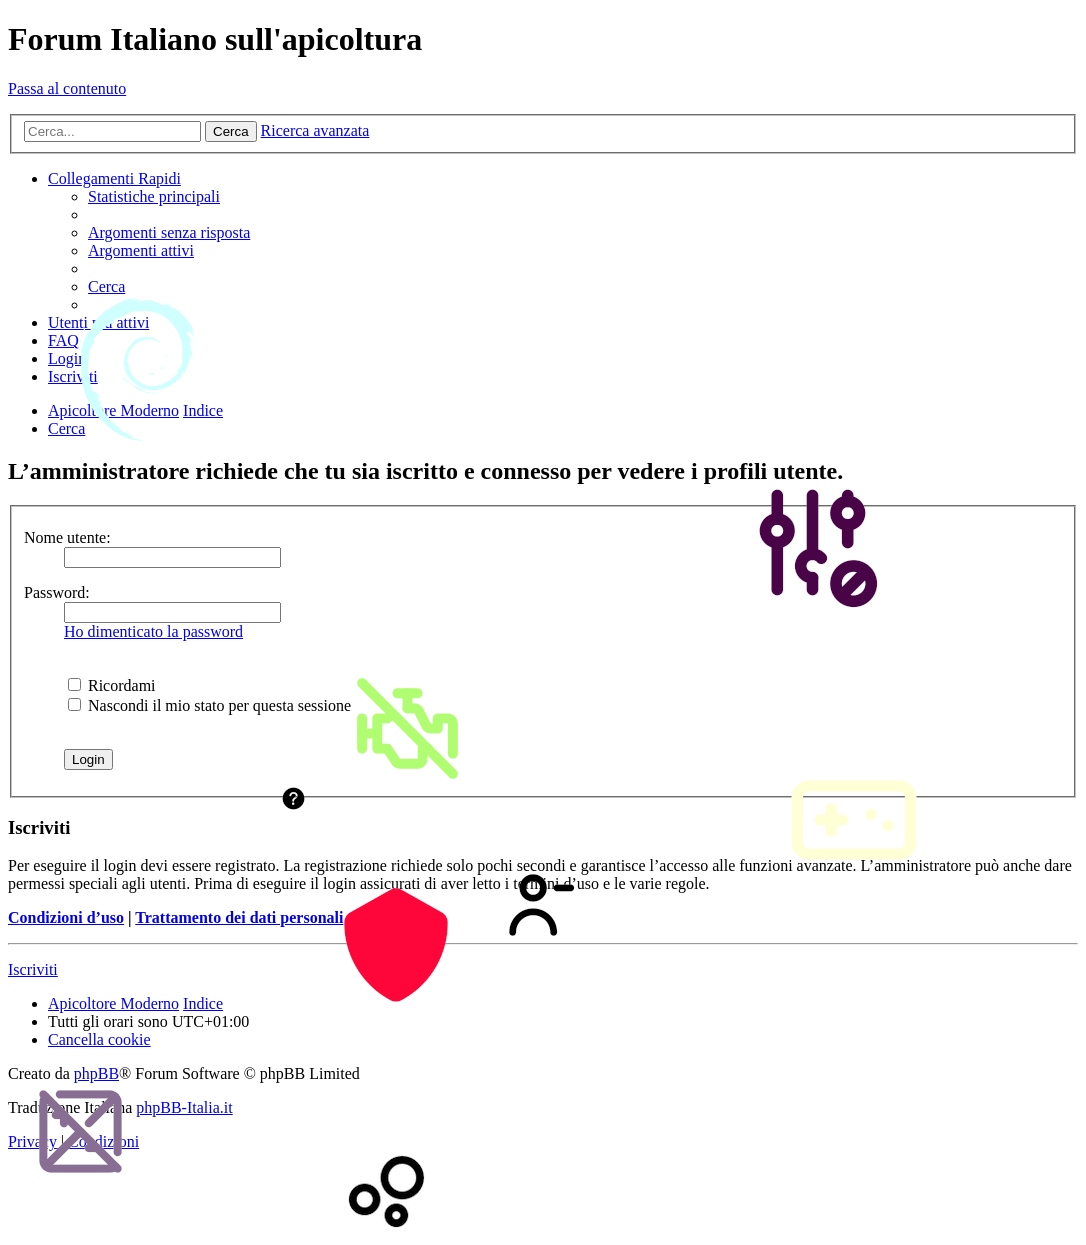 The height and width of the screenshot is (1245, 1086). I want to click on access help or support information, so click(293, 798).